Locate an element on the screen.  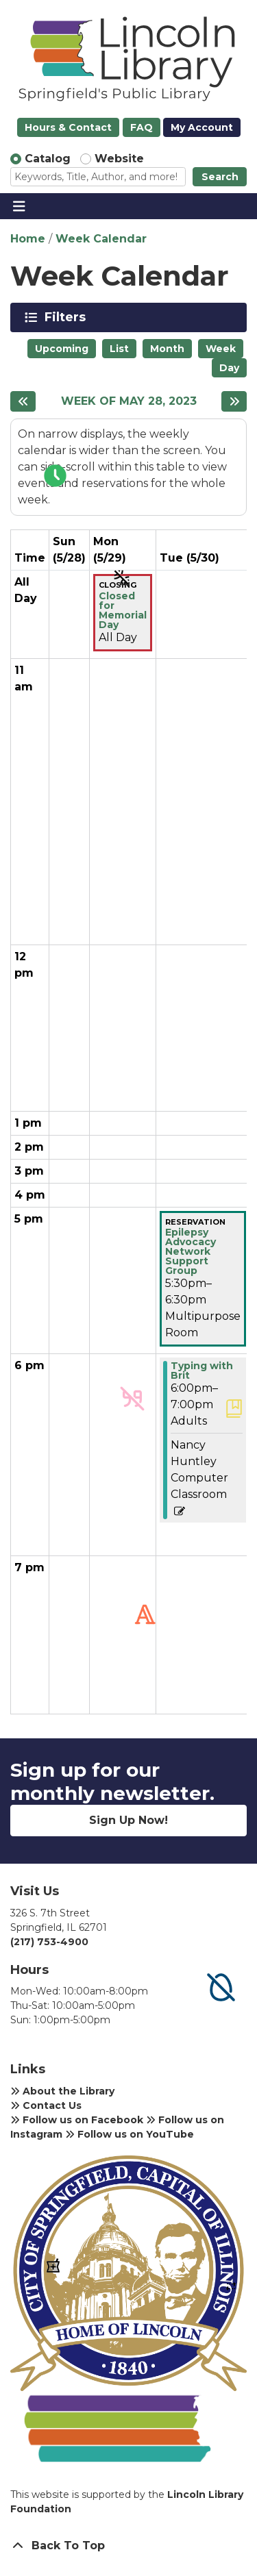
indicates egg-free or no eggs is located at coordinates (221, 1987).